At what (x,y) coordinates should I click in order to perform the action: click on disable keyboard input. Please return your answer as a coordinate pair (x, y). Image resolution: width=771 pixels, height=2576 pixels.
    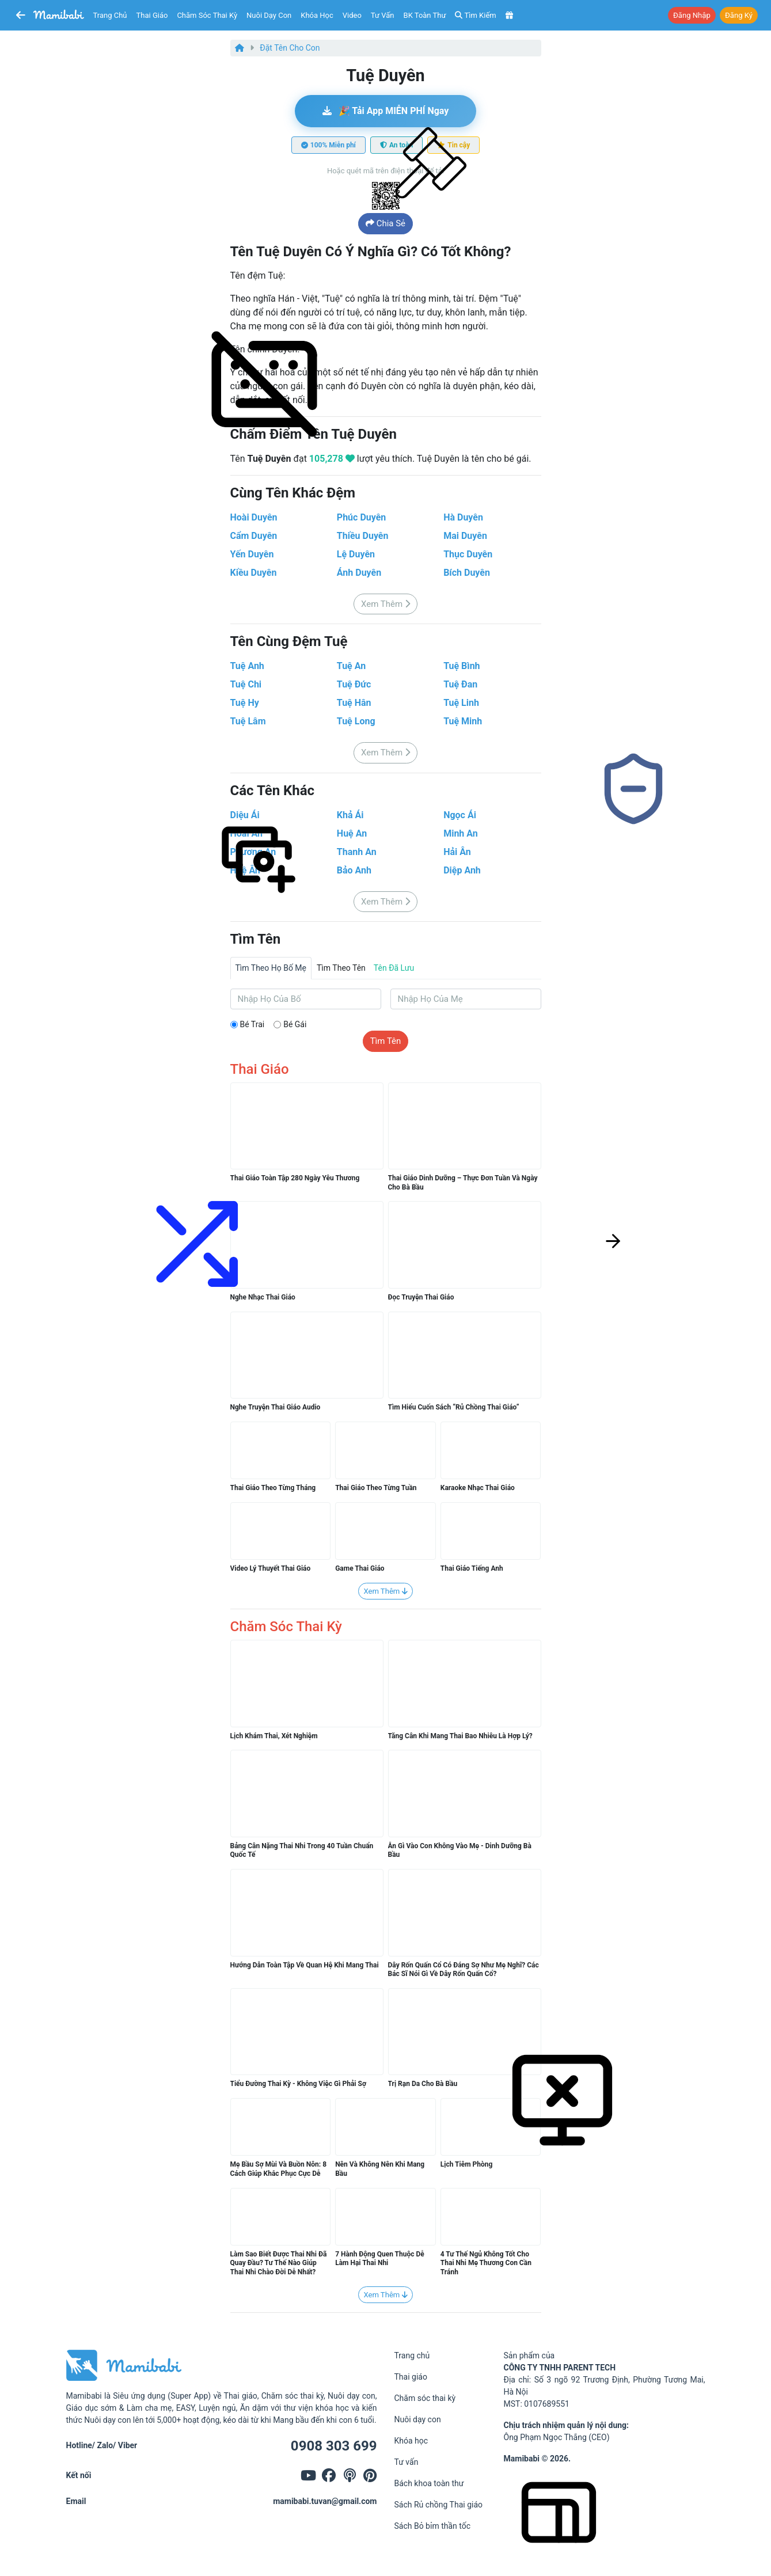
    Looking at the image, I should click on (264, 384).